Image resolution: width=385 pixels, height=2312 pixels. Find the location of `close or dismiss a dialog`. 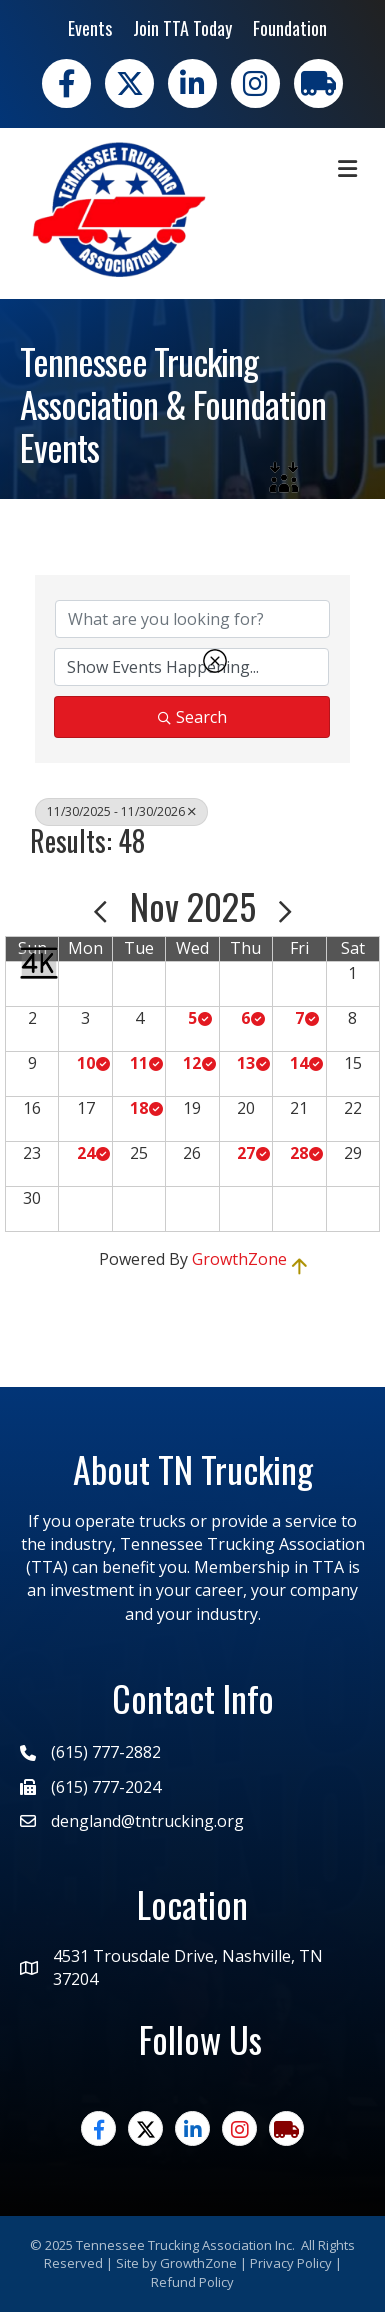

close or dismiss a dialog is located at coordinates (215, 661).